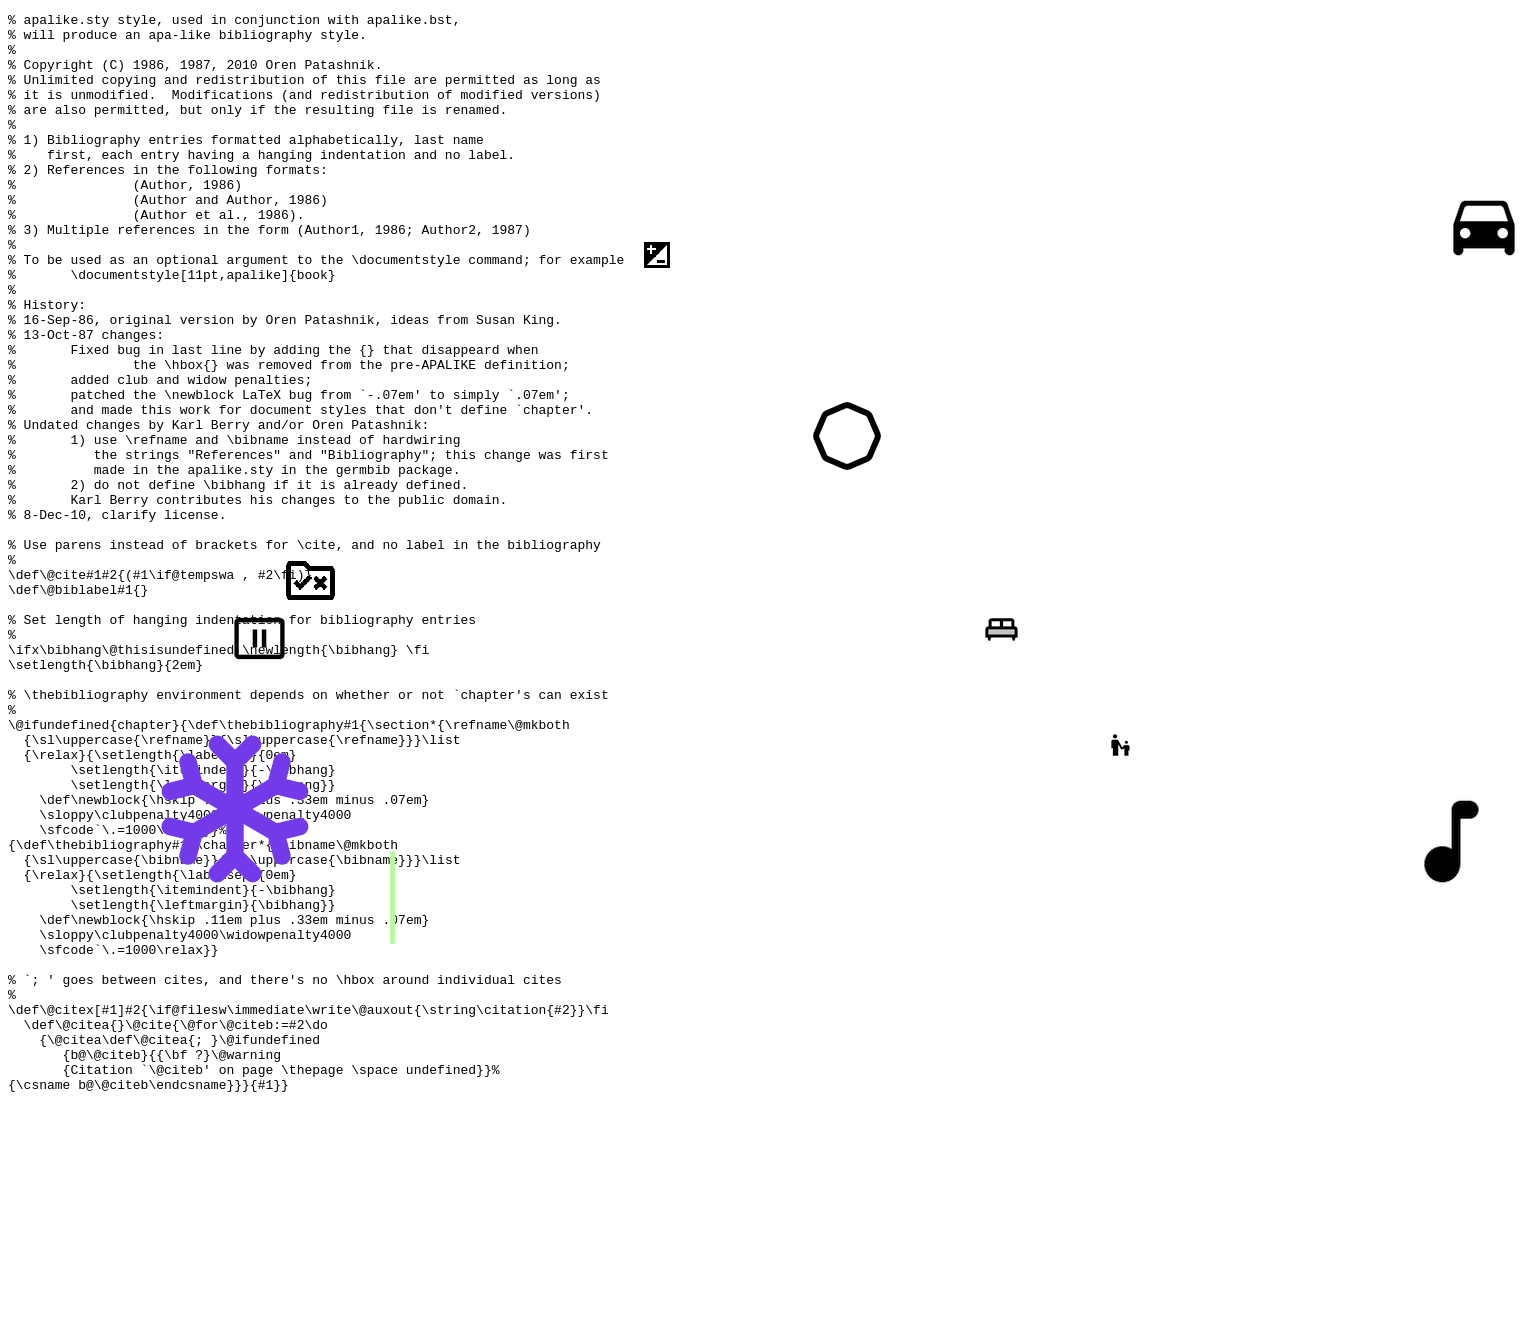 This screenshot has height=1322, width=1531. I want to click on time to leave notification for upcoming trip, so click(1484, 228).